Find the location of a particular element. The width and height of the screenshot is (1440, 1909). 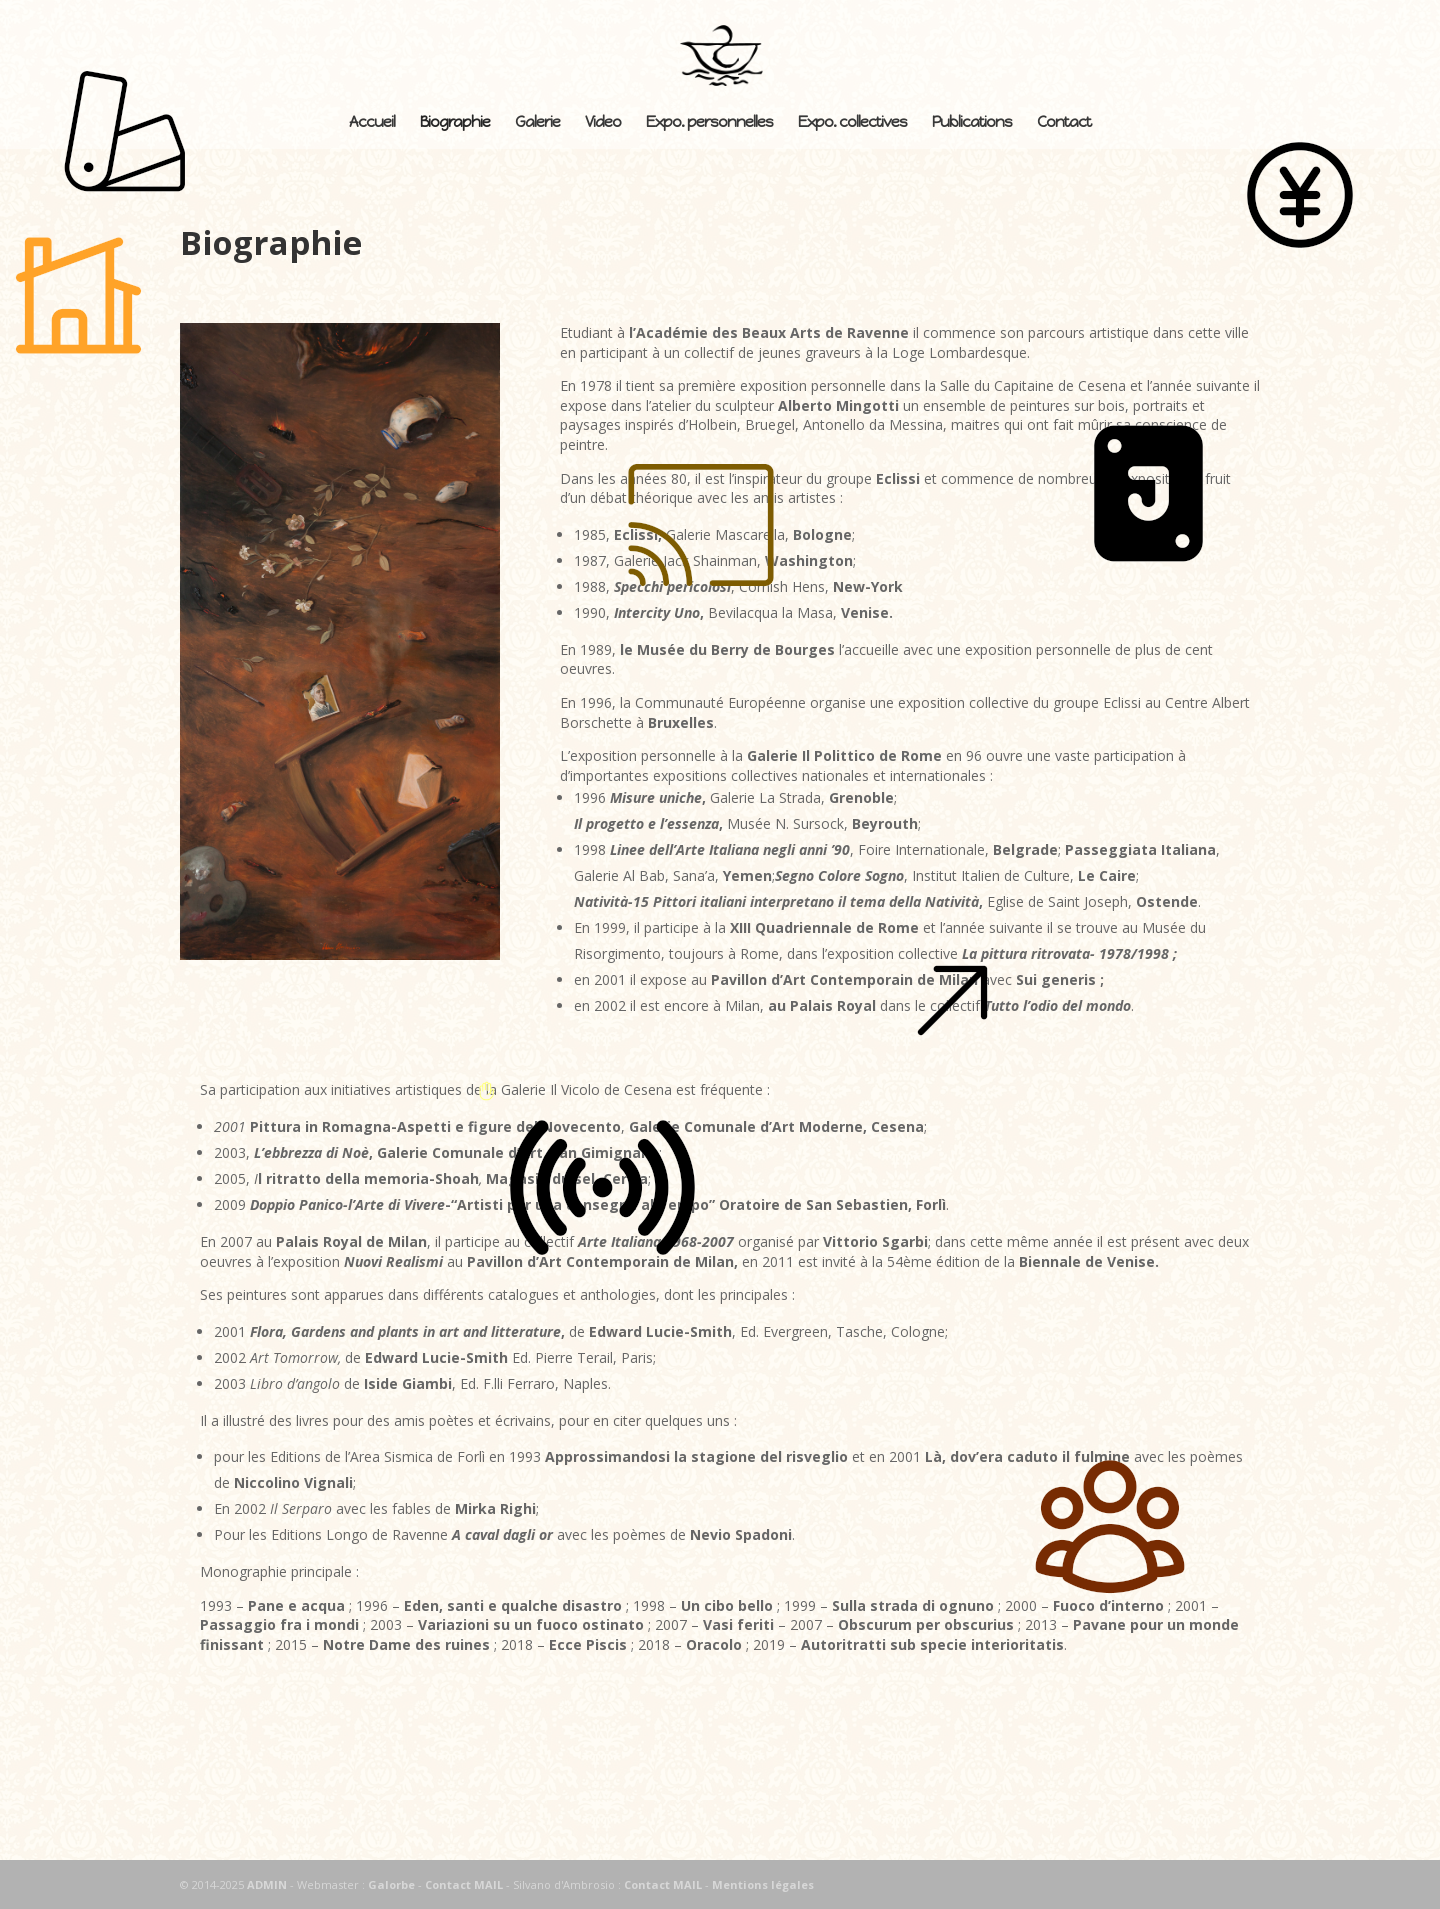

indicates wireless signal strength is located at coordinates (602, 1187).